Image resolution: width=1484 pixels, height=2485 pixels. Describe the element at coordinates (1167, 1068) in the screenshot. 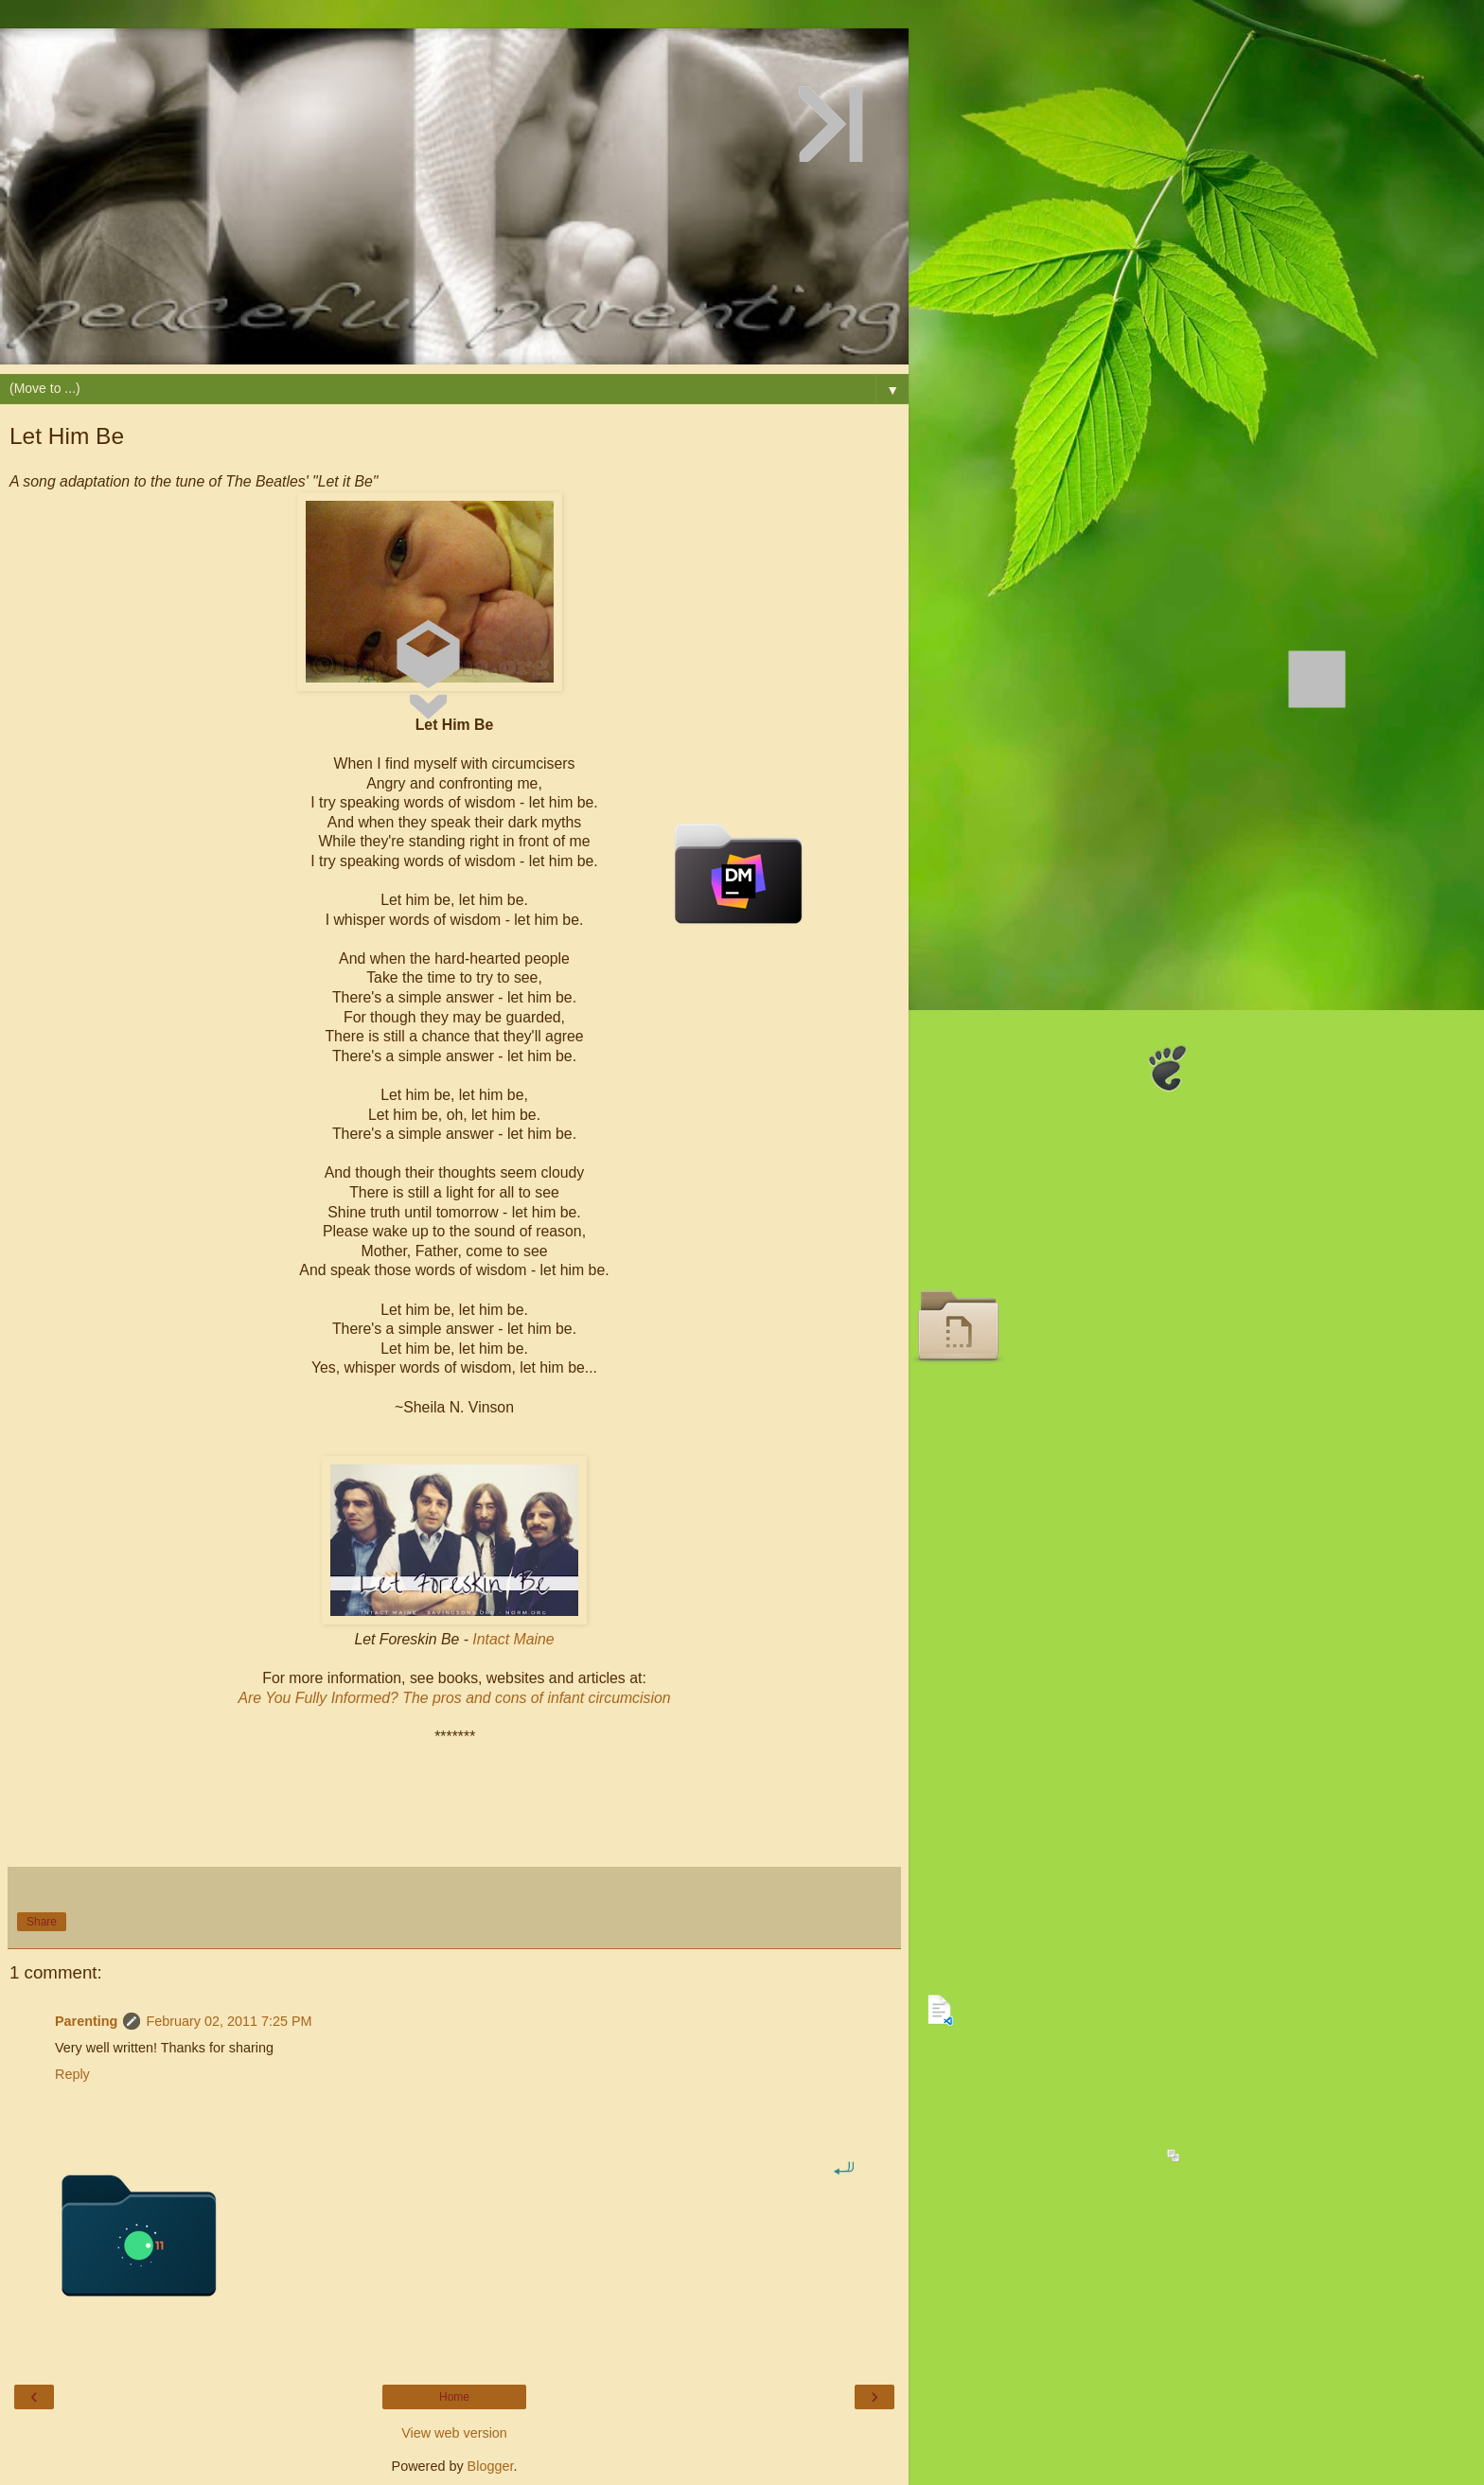

I see `access the GNOME desktop home or start menu` at that location.